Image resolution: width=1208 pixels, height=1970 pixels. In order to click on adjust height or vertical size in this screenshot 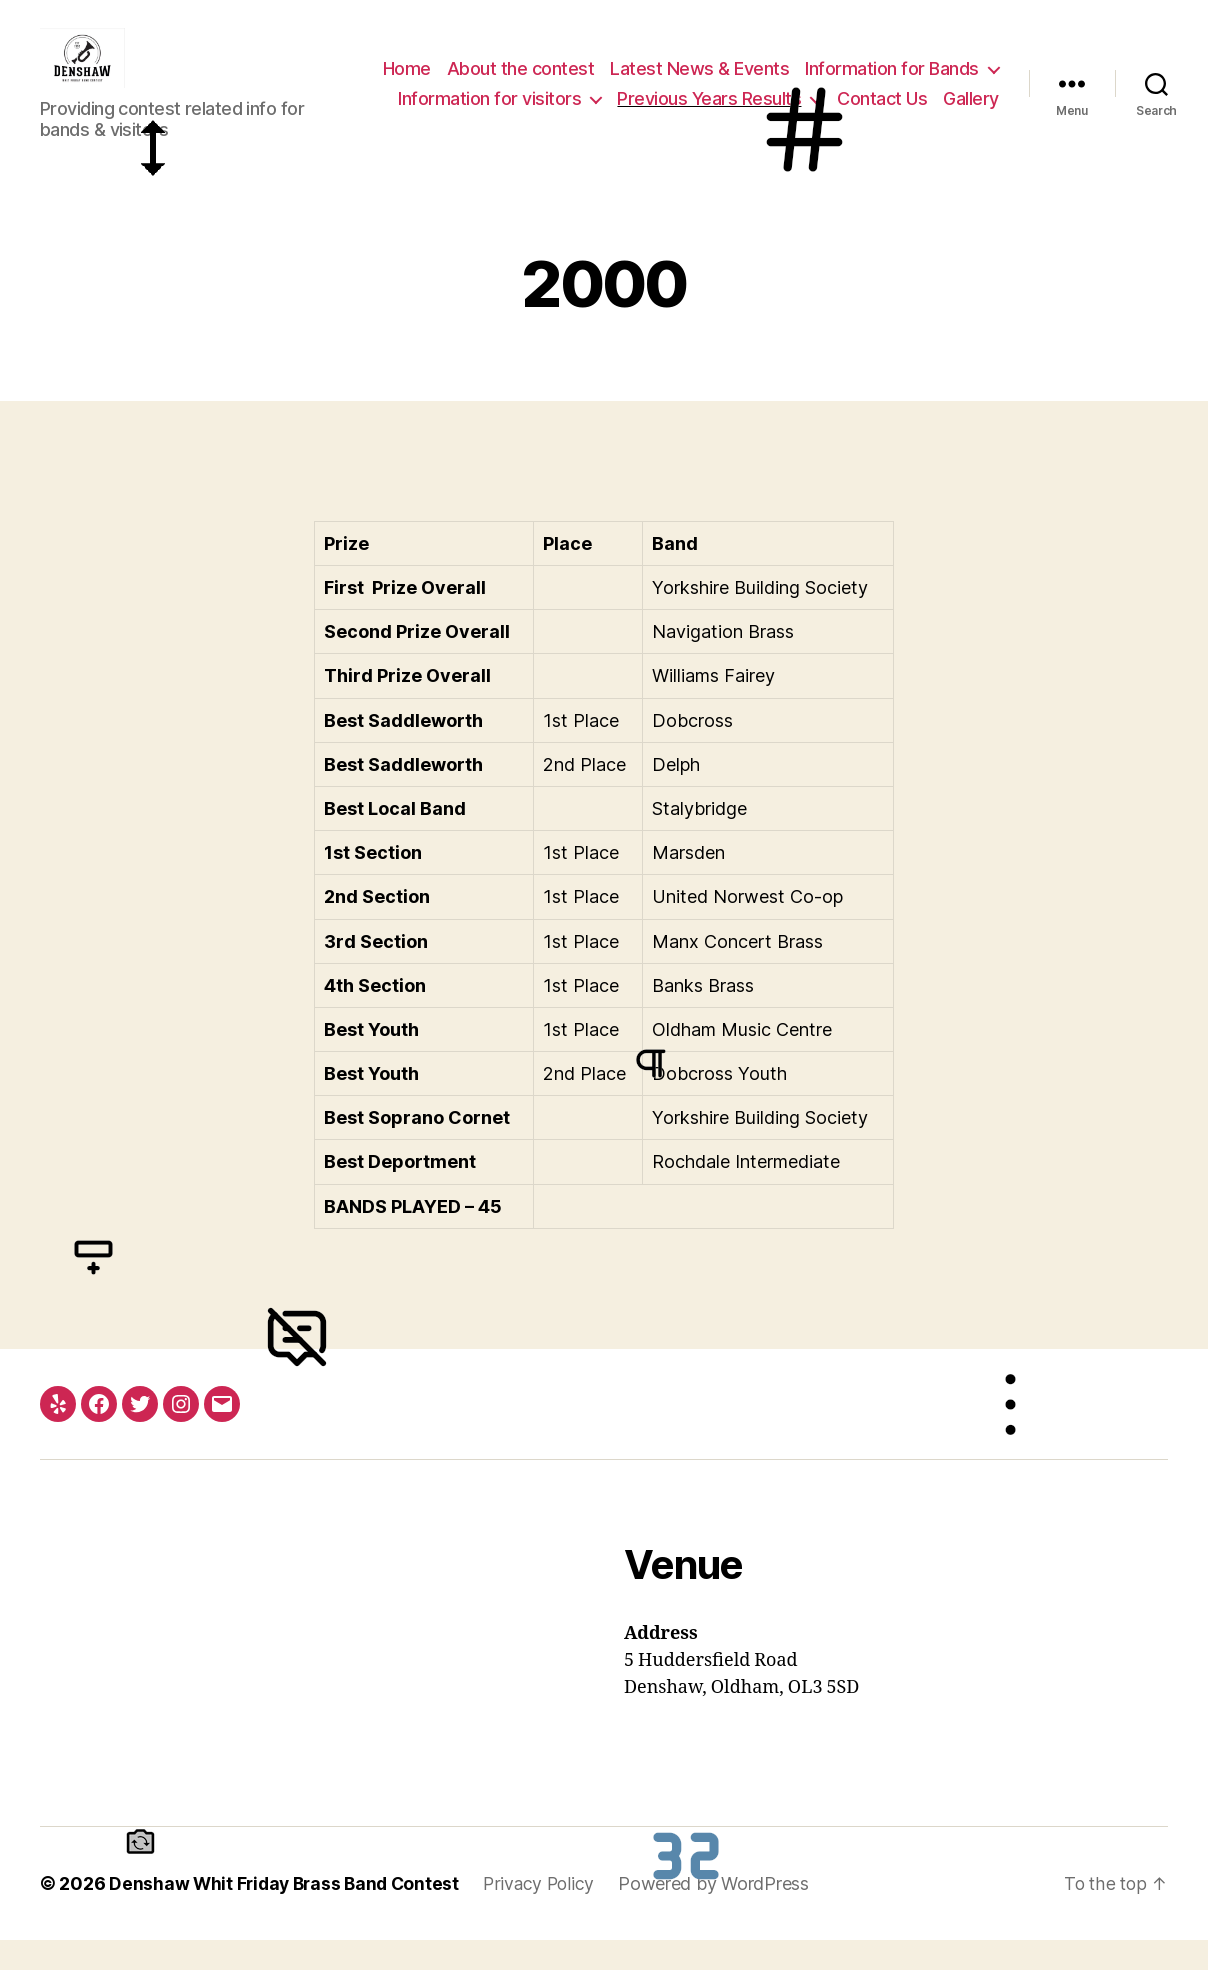, I will do `click(153, 148)`.